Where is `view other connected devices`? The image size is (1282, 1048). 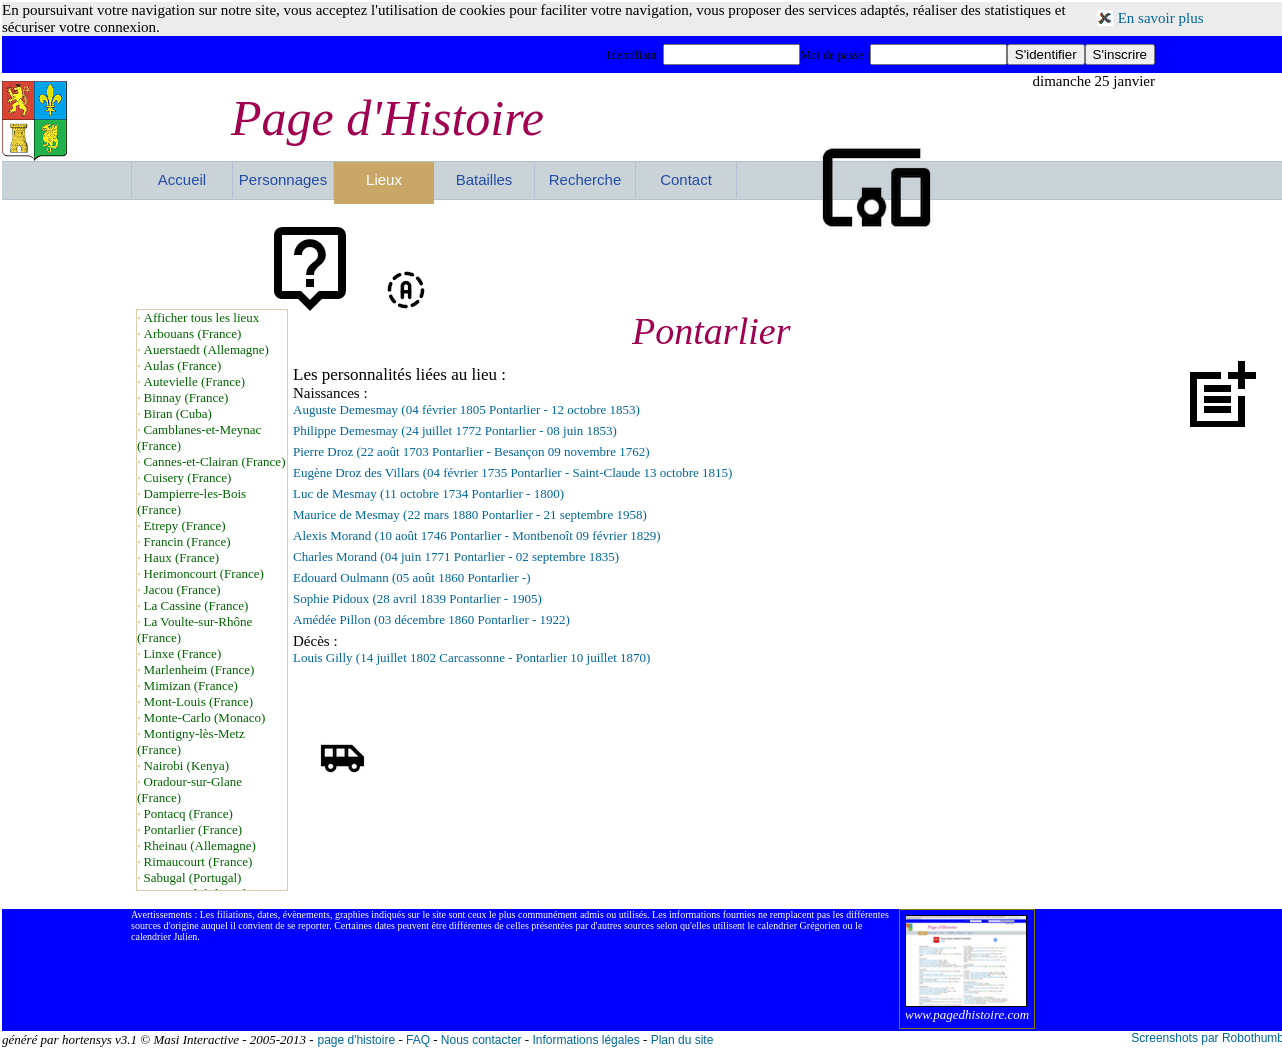
view other connected devices is located at coordinates (876, 187).